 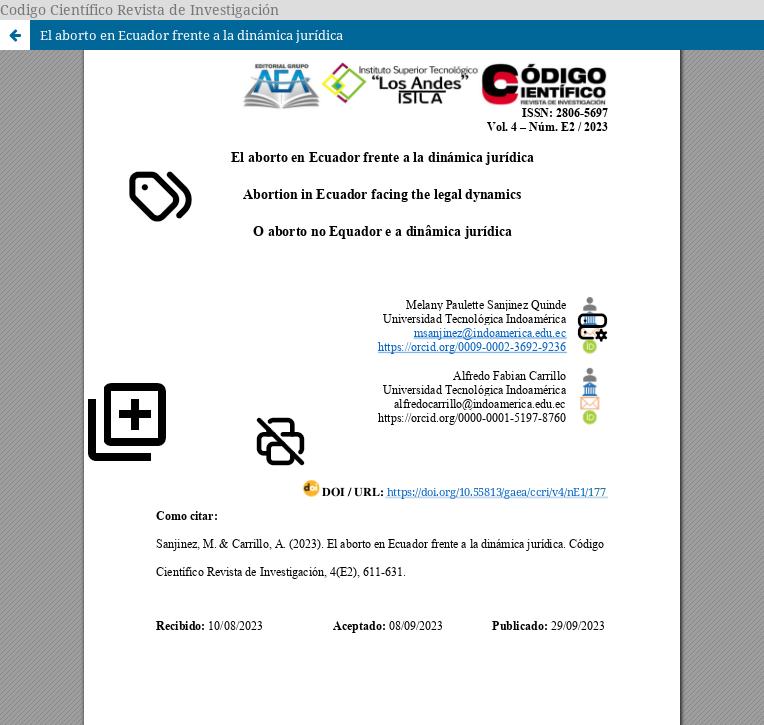 I want to click on manage tags or labels, so click(x=160, y=193).